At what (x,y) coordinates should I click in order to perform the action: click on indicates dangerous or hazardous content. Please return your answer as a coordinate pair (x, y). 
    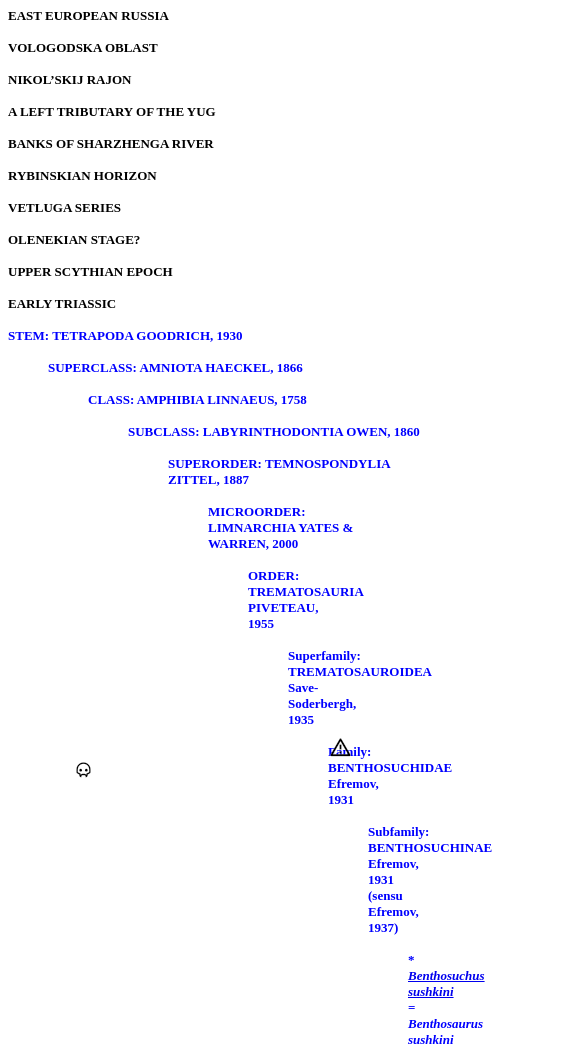
    Looking at the image, I should click on (83, 769).